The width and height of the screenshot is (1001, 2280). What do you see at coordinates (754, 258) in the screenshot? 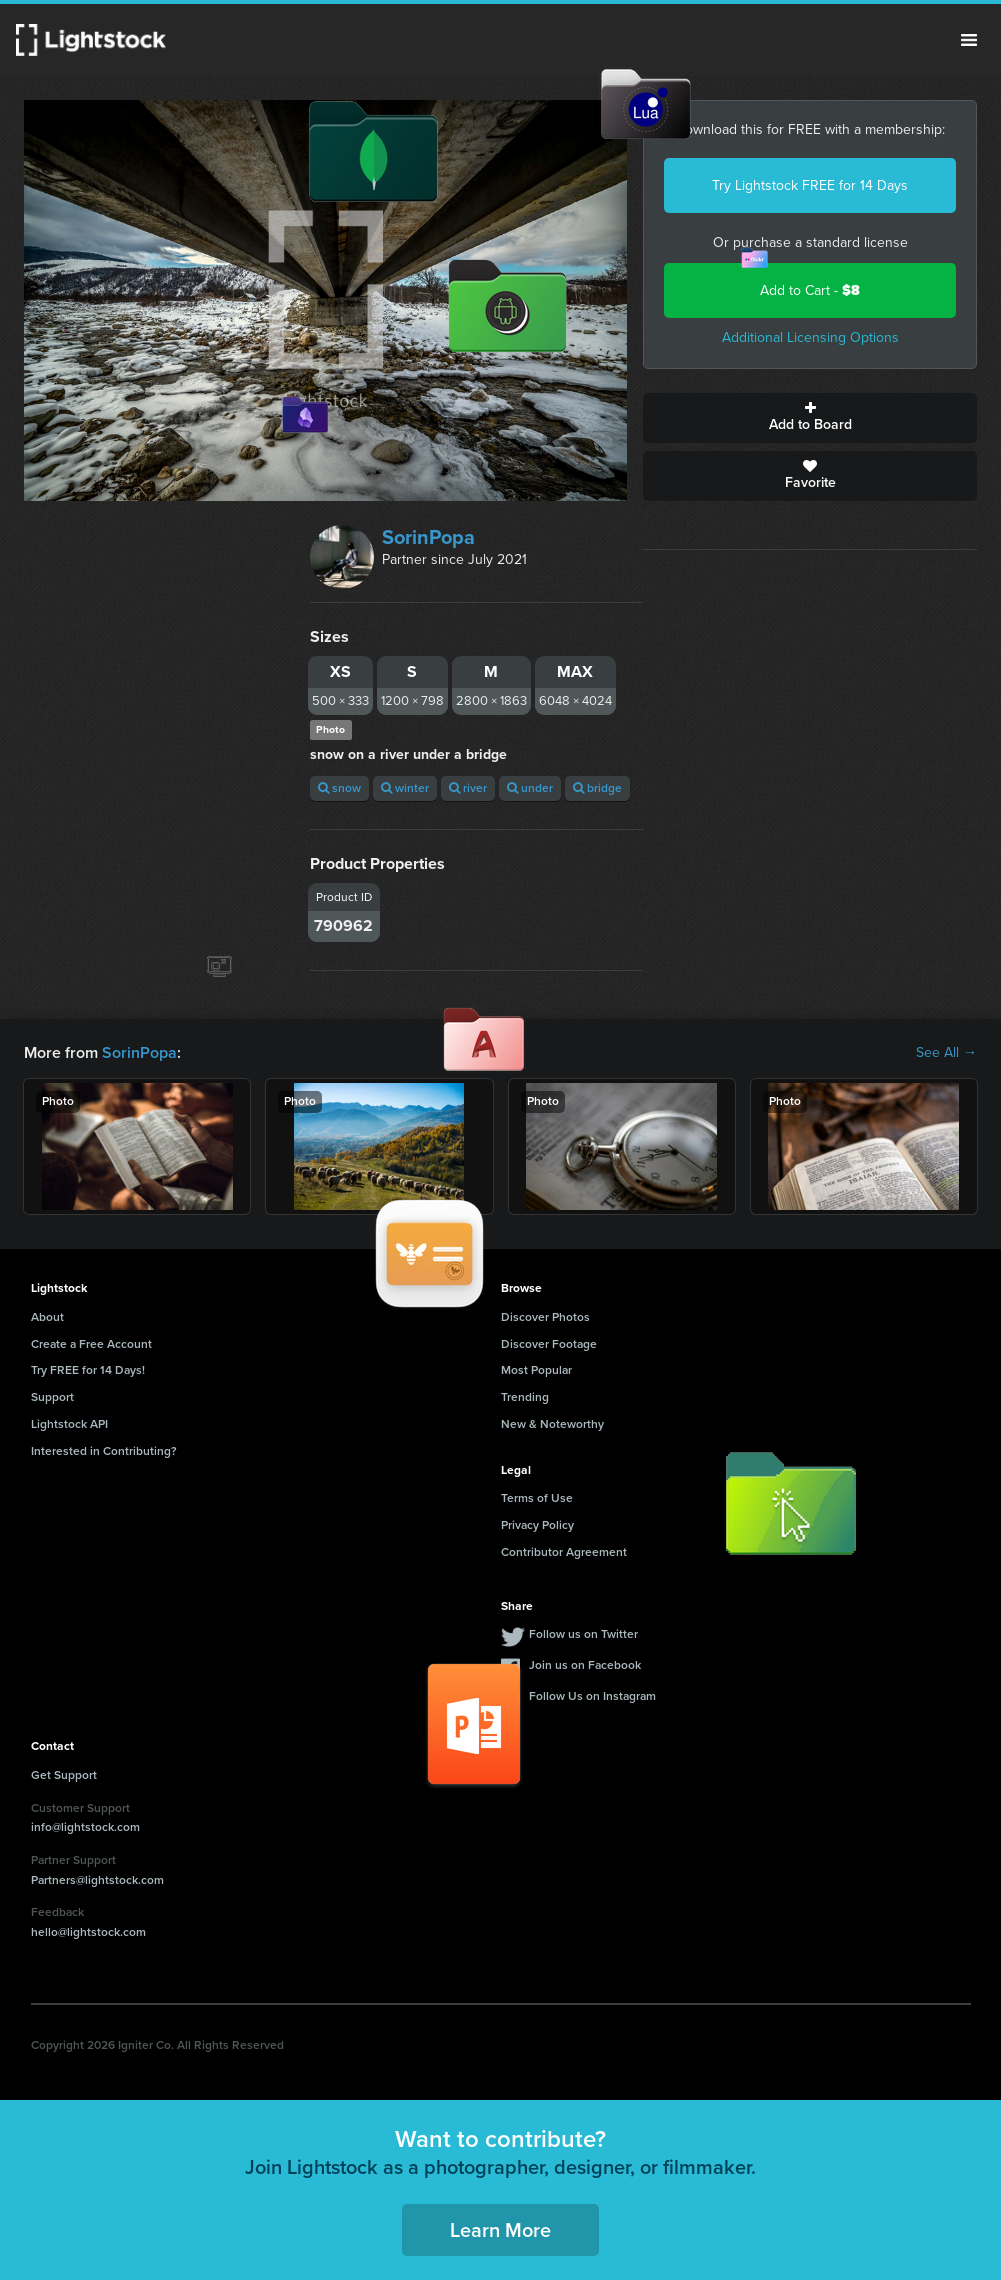
I see `open folder containing flickr downloads or exports` at bounding box center [754, 258].